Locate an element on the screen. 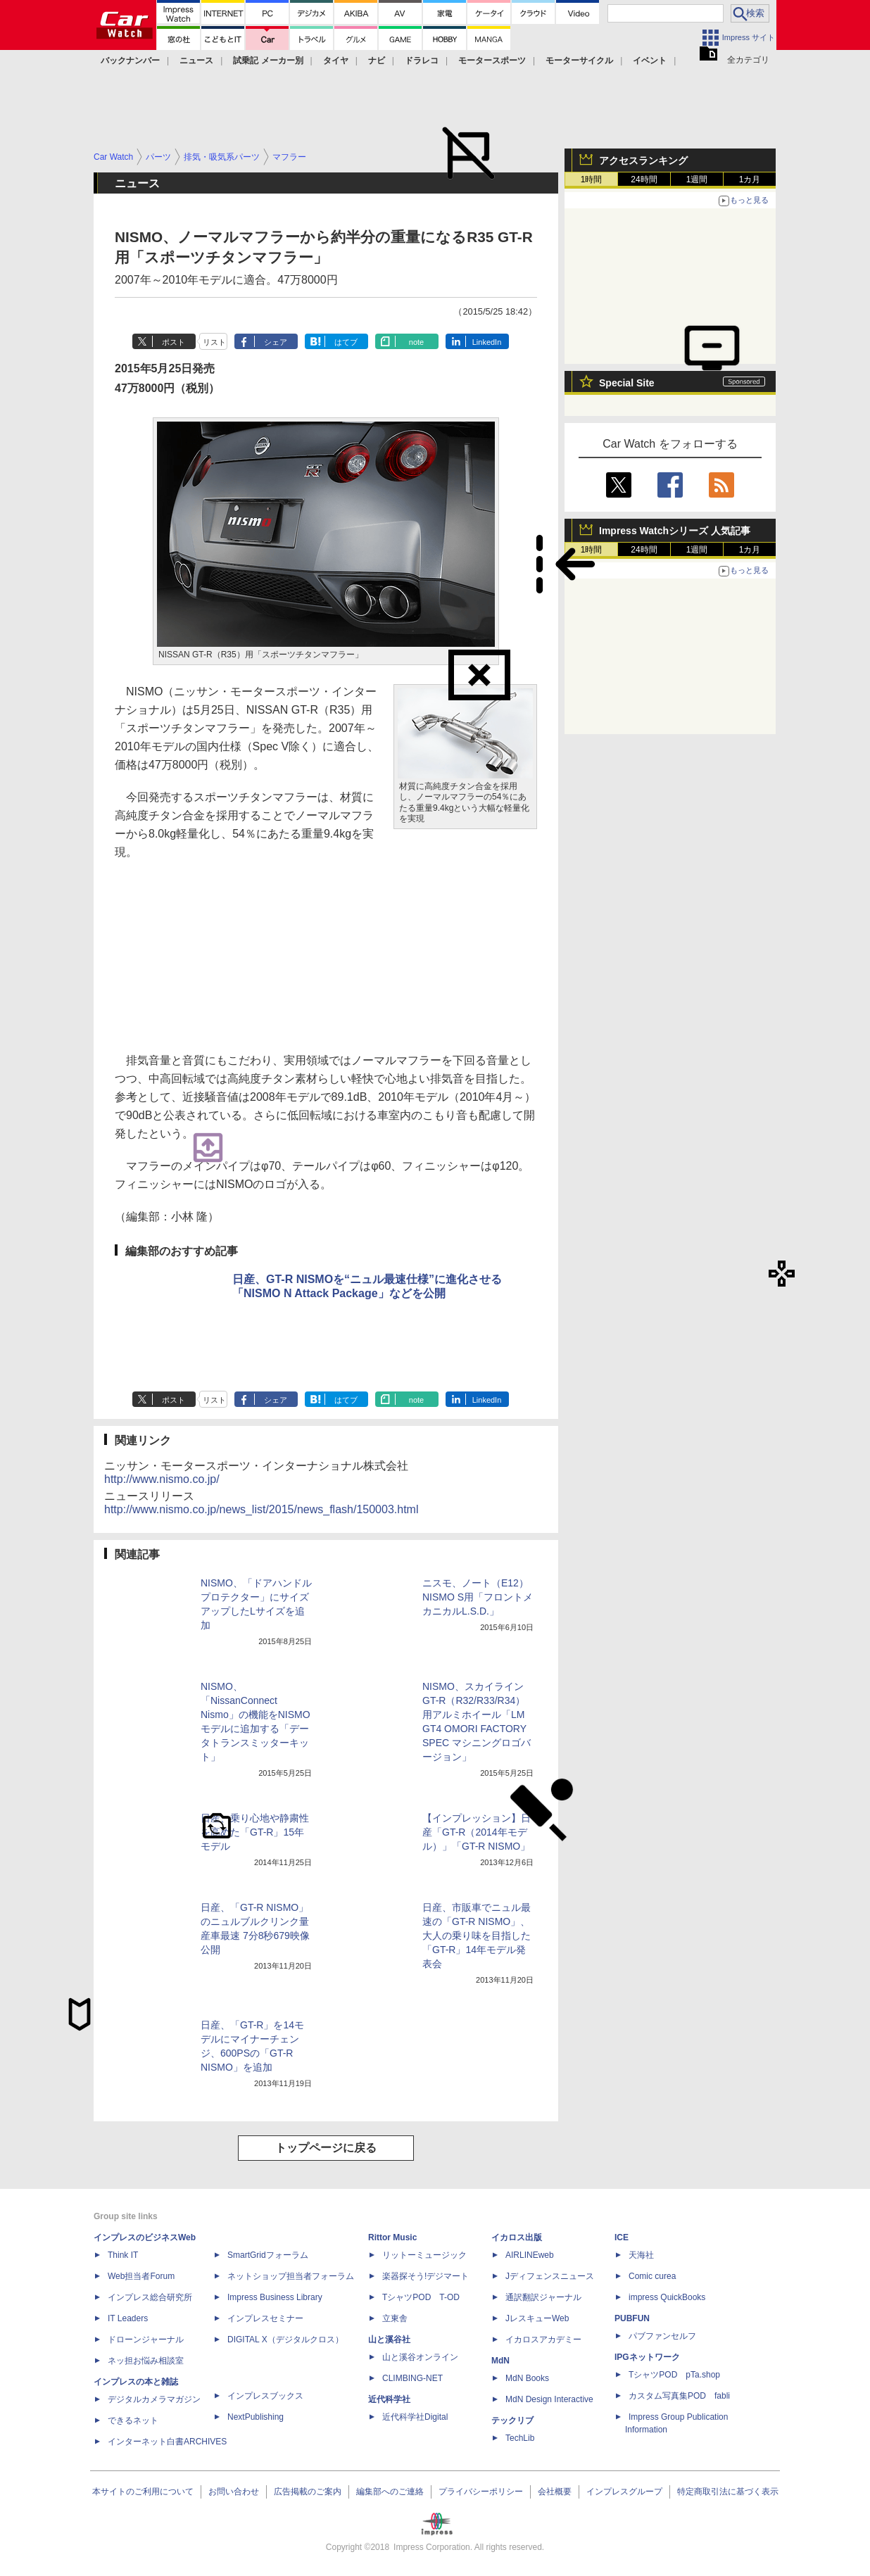 The image size is (870, 2576). view your profile badge or achievement is located at coordinates (80, 2014).